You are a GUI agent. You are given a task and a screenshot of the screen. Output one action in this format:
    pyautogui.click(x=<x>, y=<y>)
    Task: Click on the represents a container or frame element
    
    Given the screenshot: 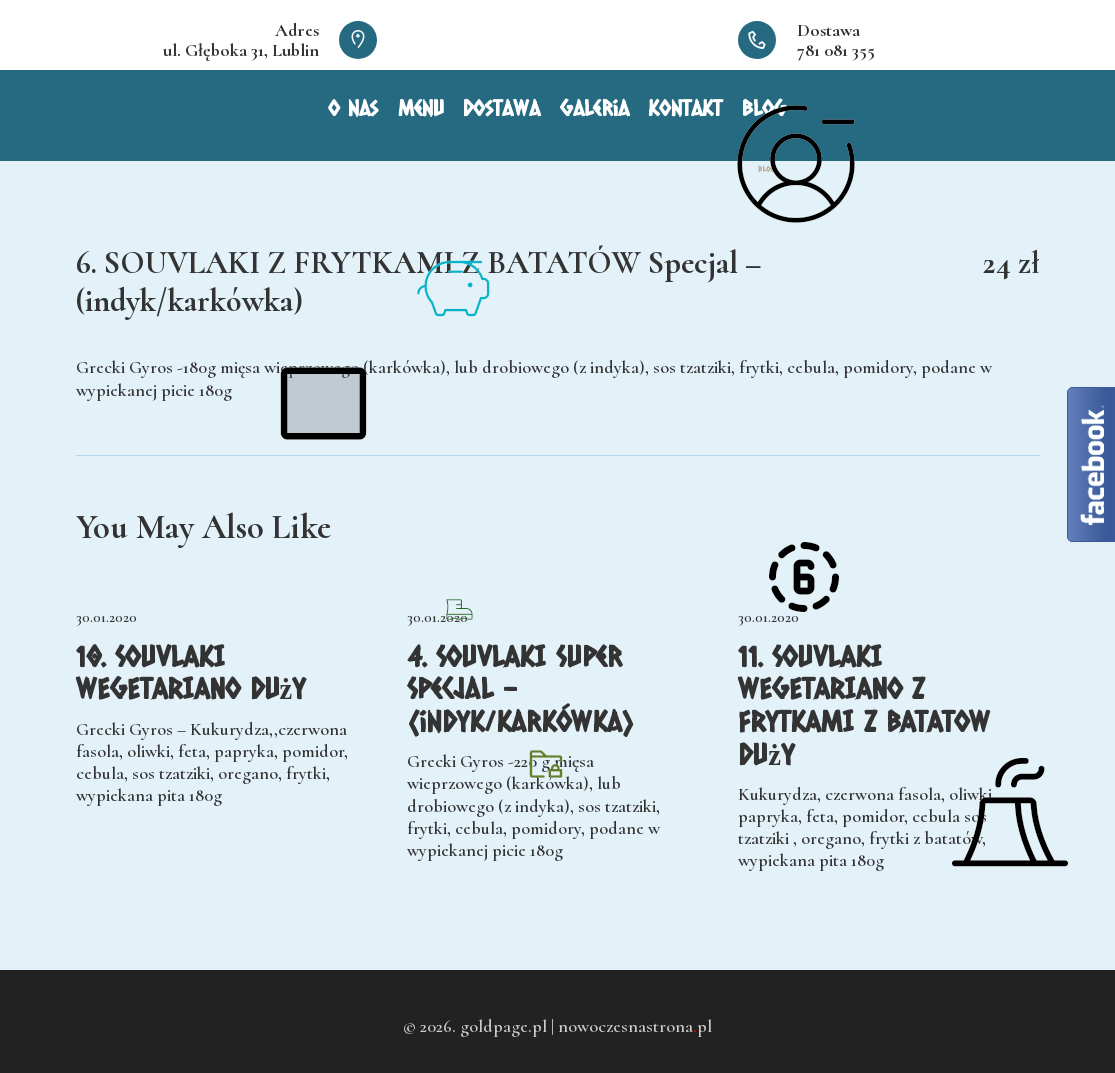 What is the action you would take?
    pyautogui.click(x=323, y=403)
    